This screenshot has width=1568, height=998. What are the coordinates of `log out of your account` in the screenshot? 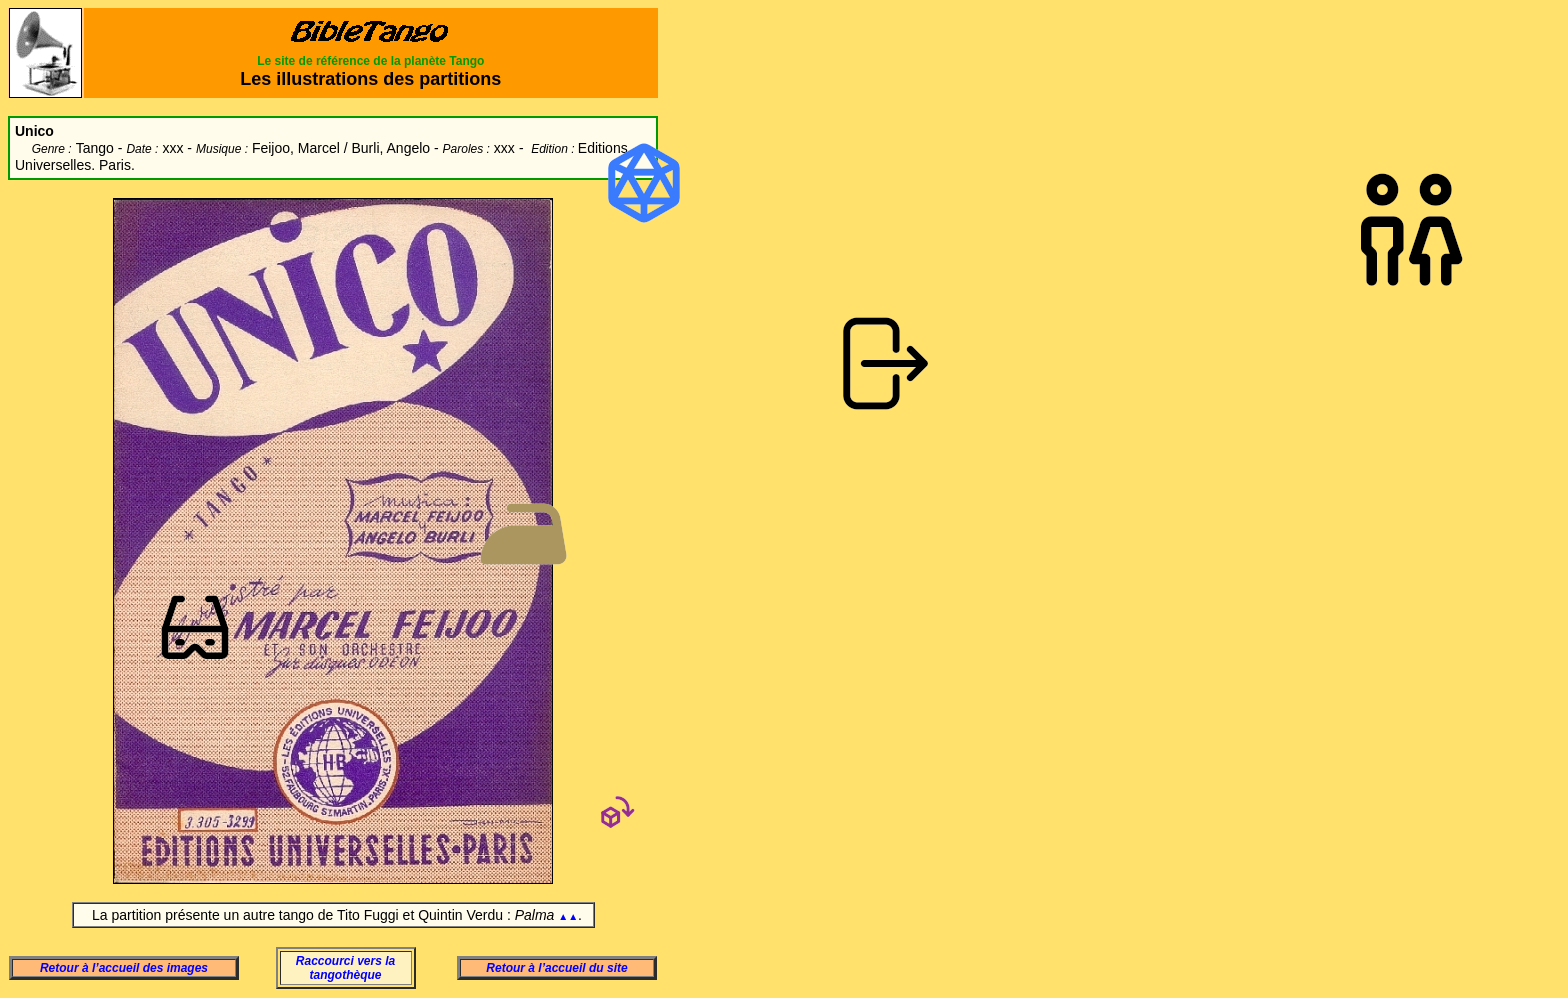 It's located at (878, 363).